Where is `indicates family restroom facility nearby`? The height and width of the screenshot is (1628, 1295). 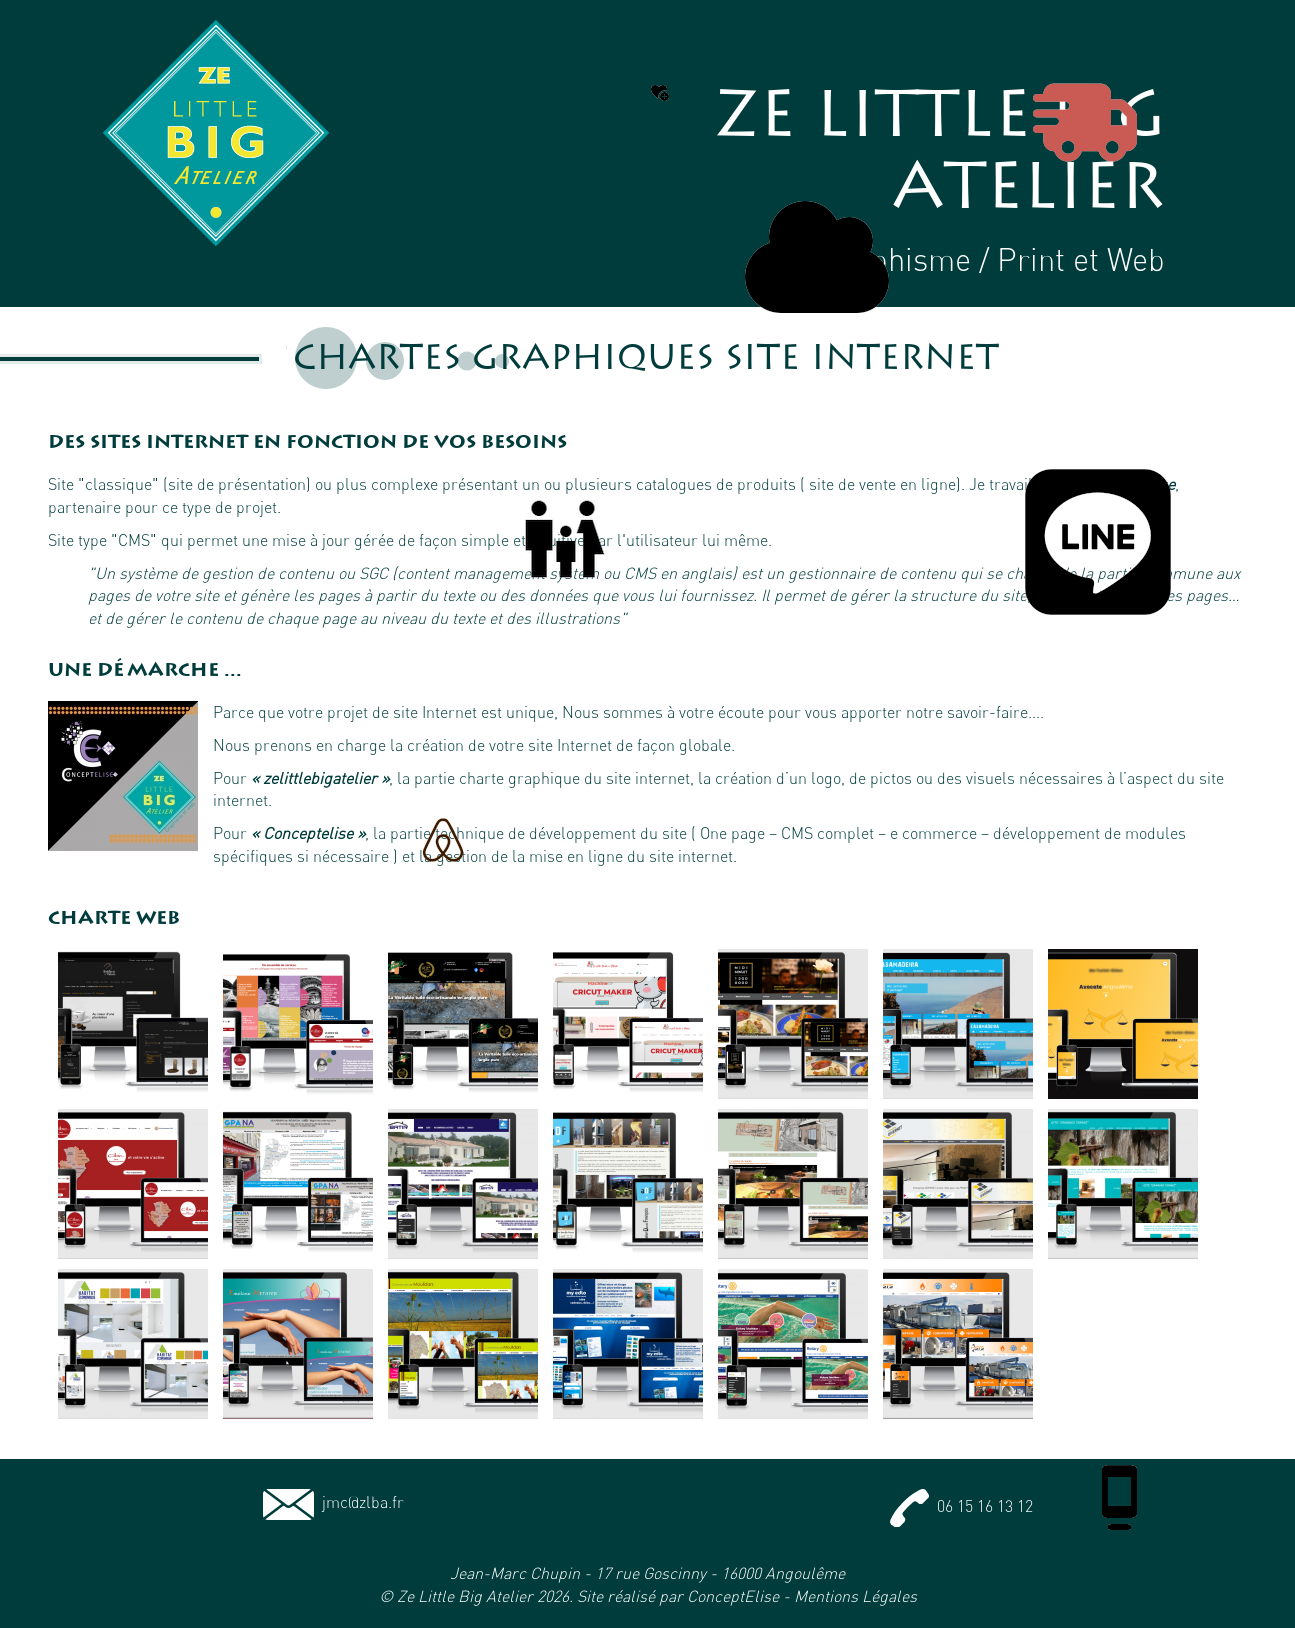
indicates family restroom facility nearby is located at coordinates (564, 539).